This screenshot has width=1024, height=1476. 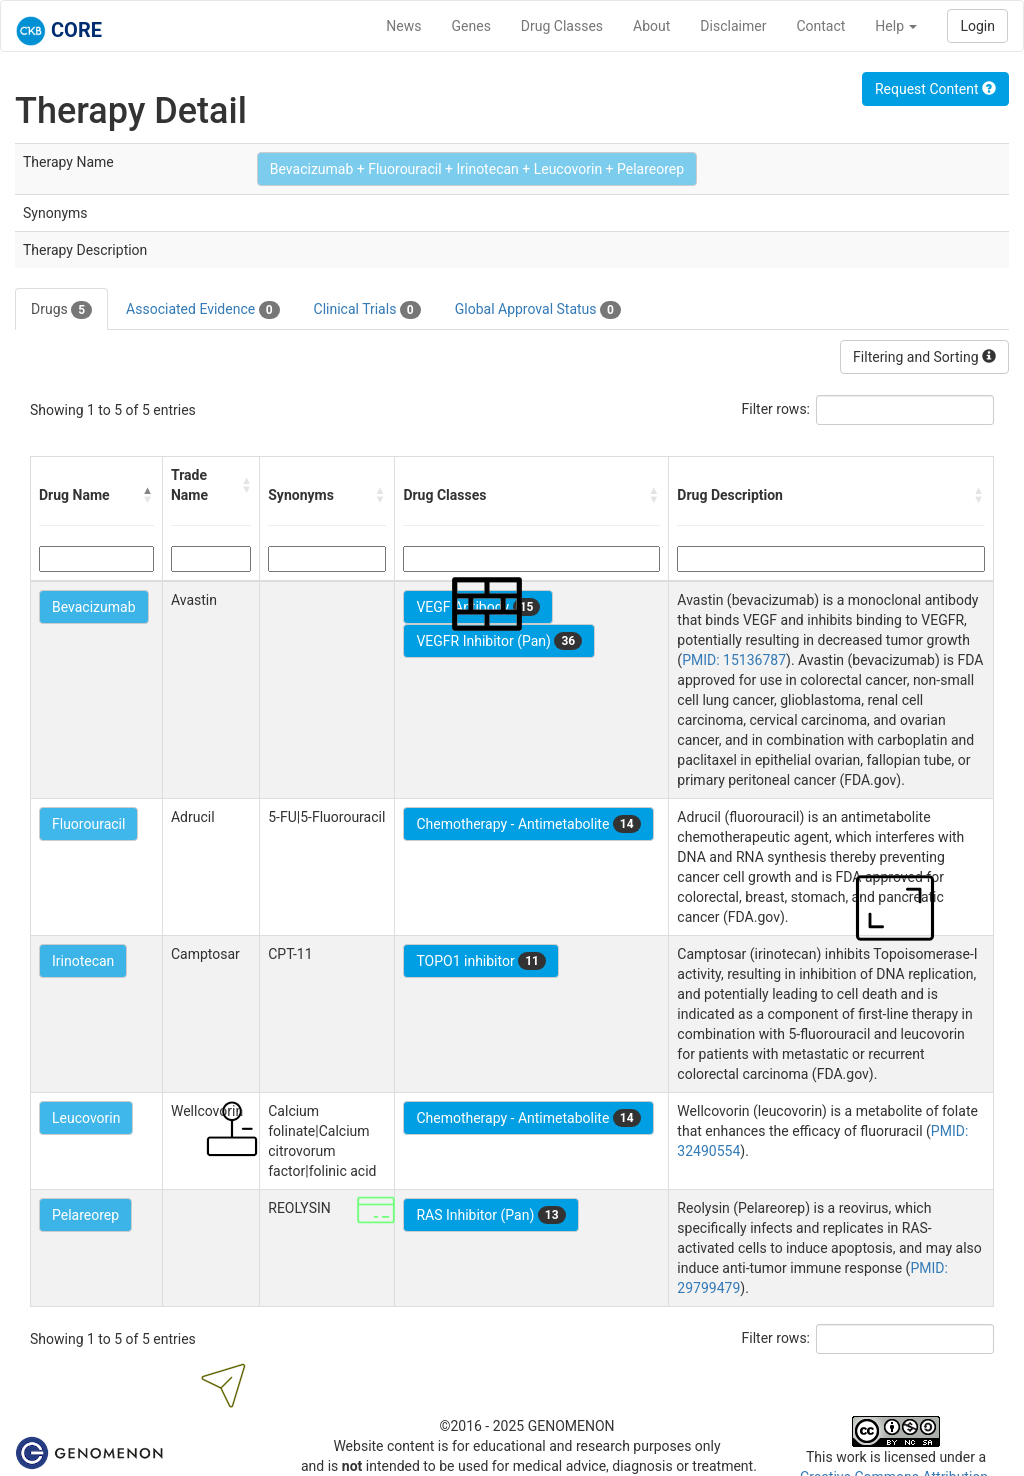 What do you see at coordinates (487, 604) in the screenshot?
I see `access firewall or security settings` at bounding box center [487, 604].